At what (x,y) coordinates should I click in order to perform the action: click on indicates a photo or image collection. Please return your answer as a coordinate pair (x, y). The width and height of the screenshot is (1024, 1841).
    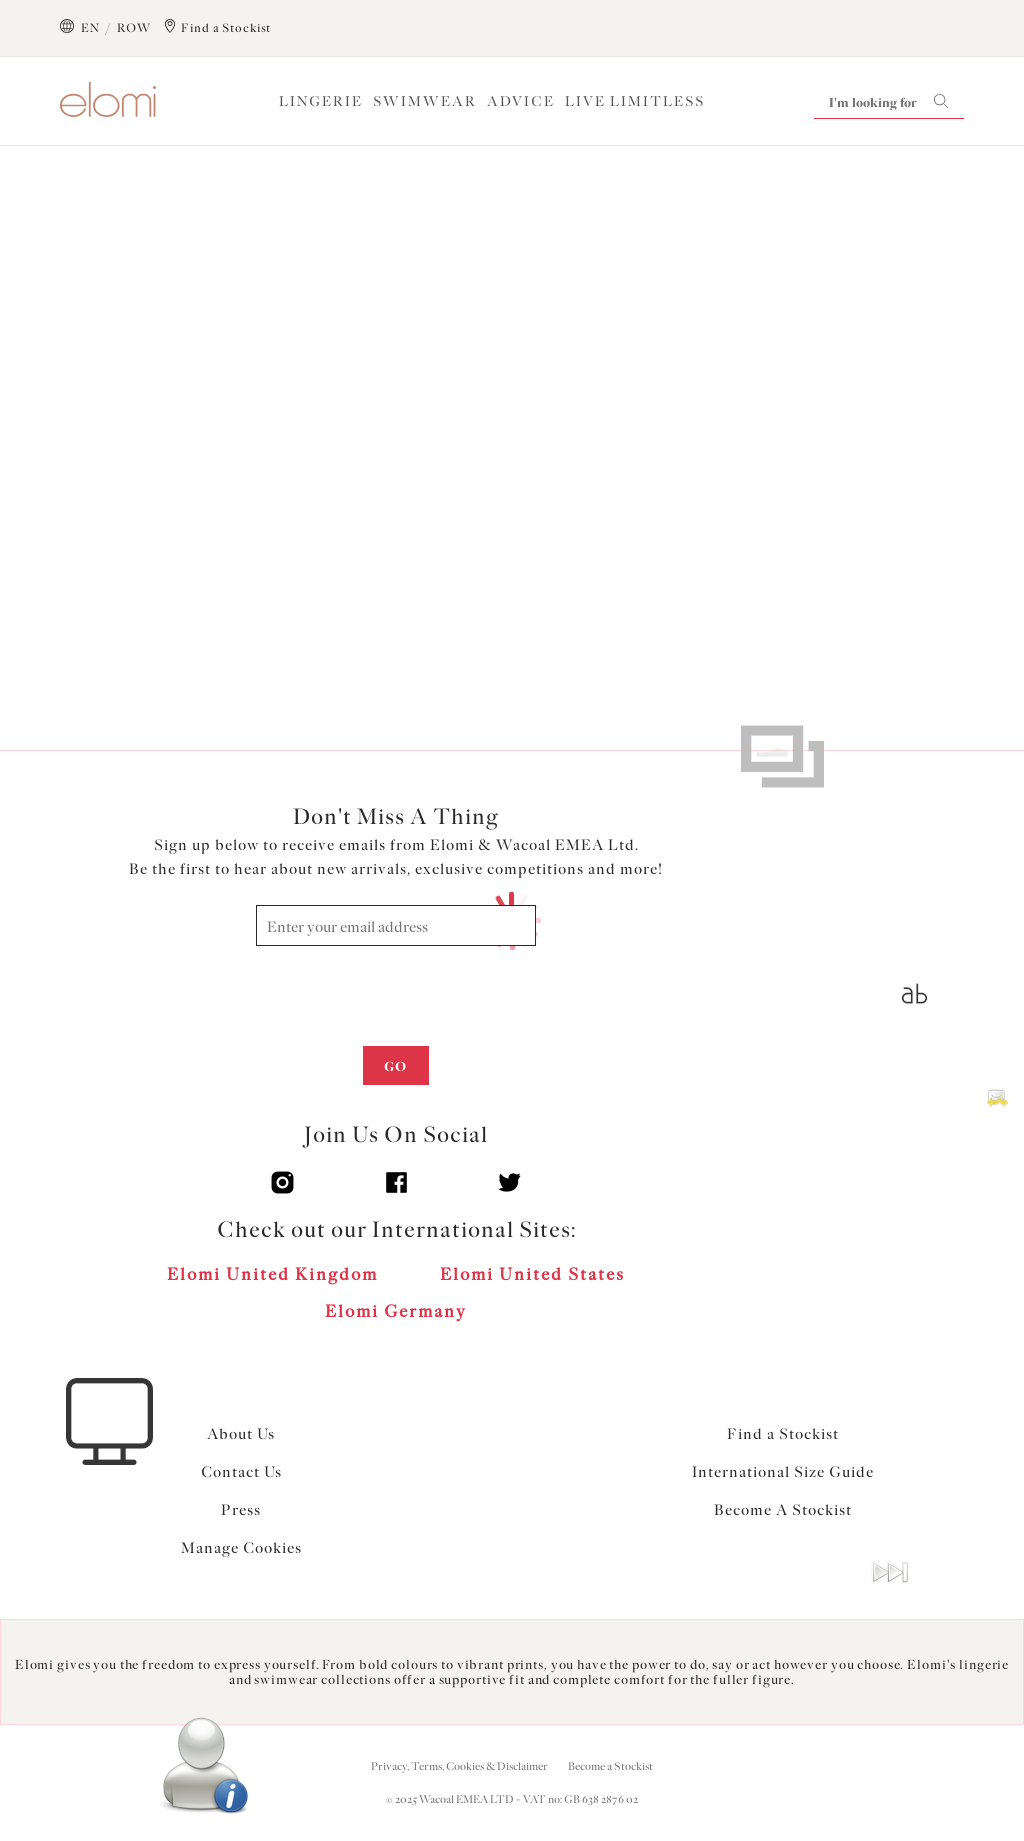
    Looking at the image, I should click on (782, 756).